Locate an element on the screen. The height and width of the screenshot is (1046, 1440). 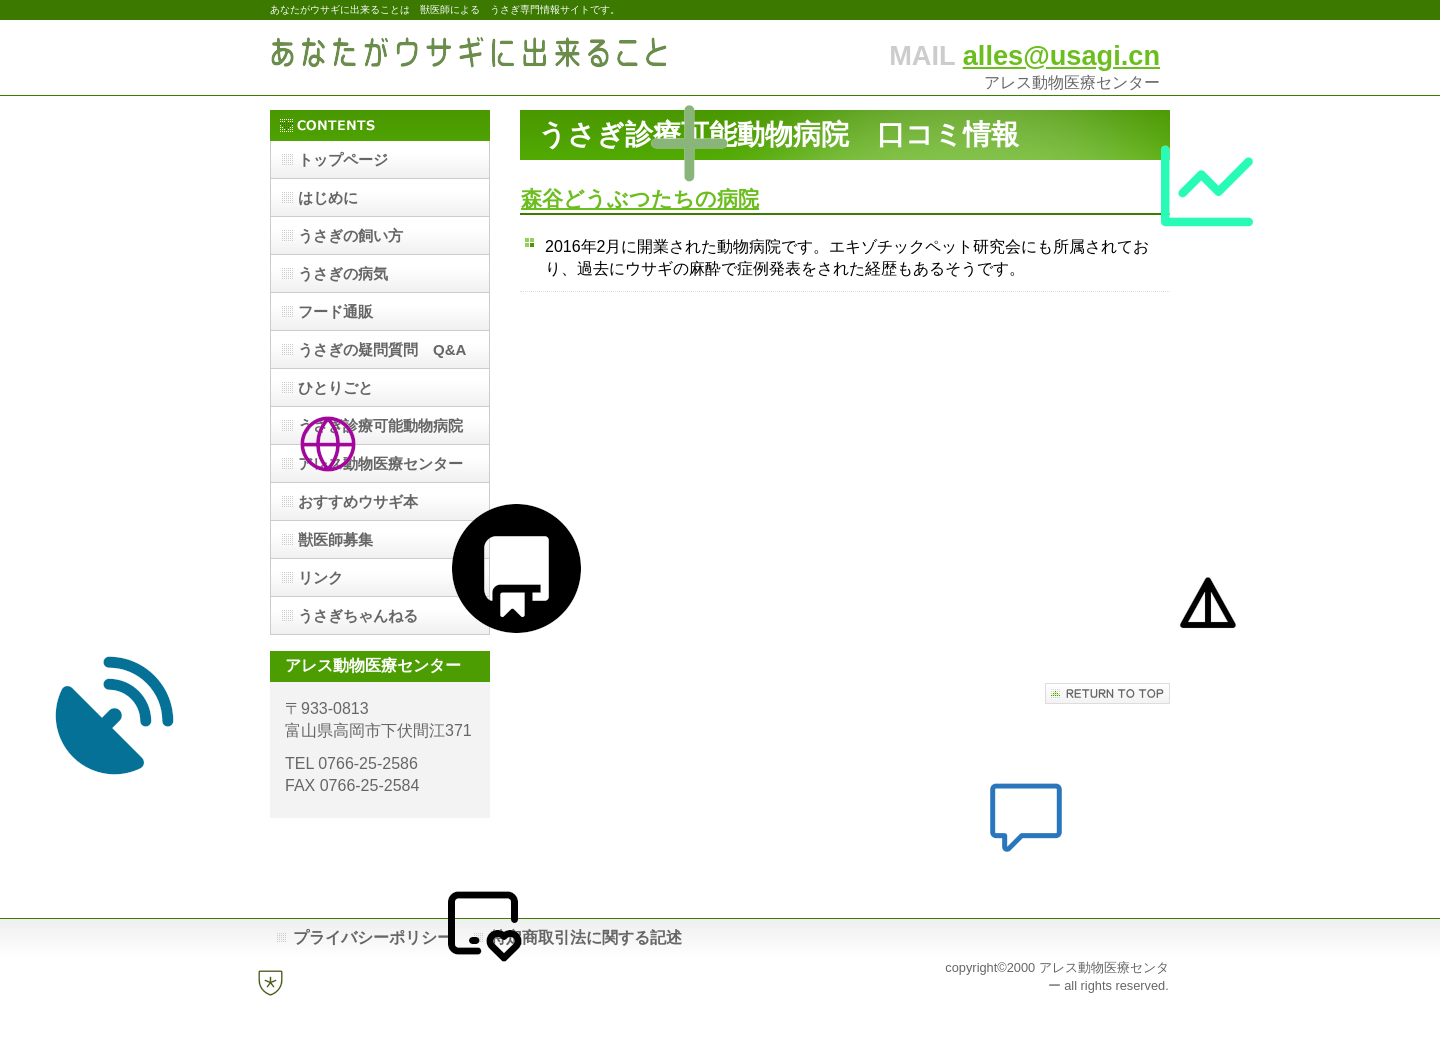
leave a comment is located at coordinates (1026, 816).